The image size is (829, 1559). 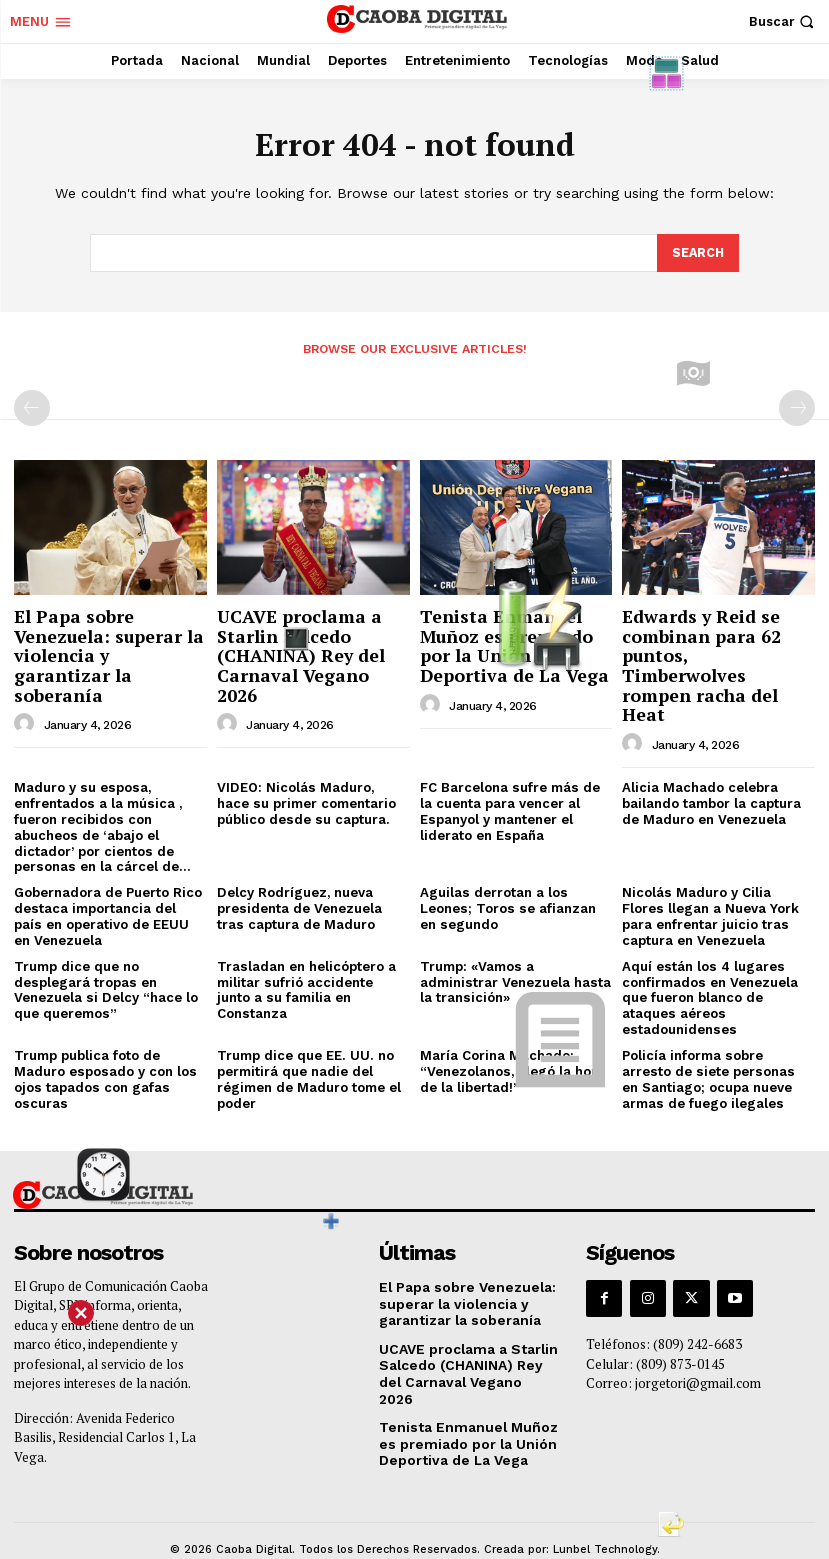 I want to click on open the terminal application, so click(x=296, y=638).